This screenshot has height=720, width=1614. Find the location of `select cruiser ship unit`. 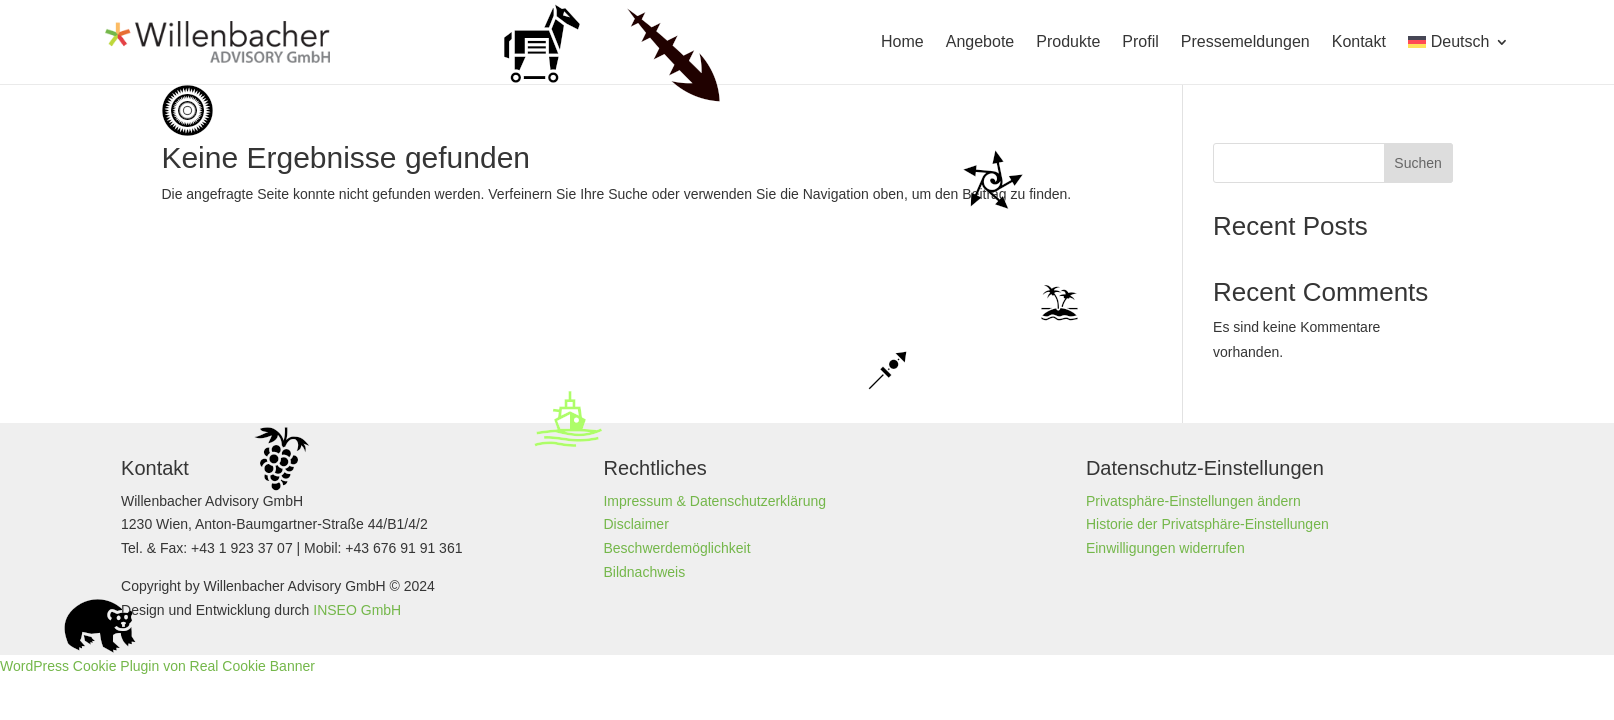

select cruiser ship unit is located at coordinates (570, 418).